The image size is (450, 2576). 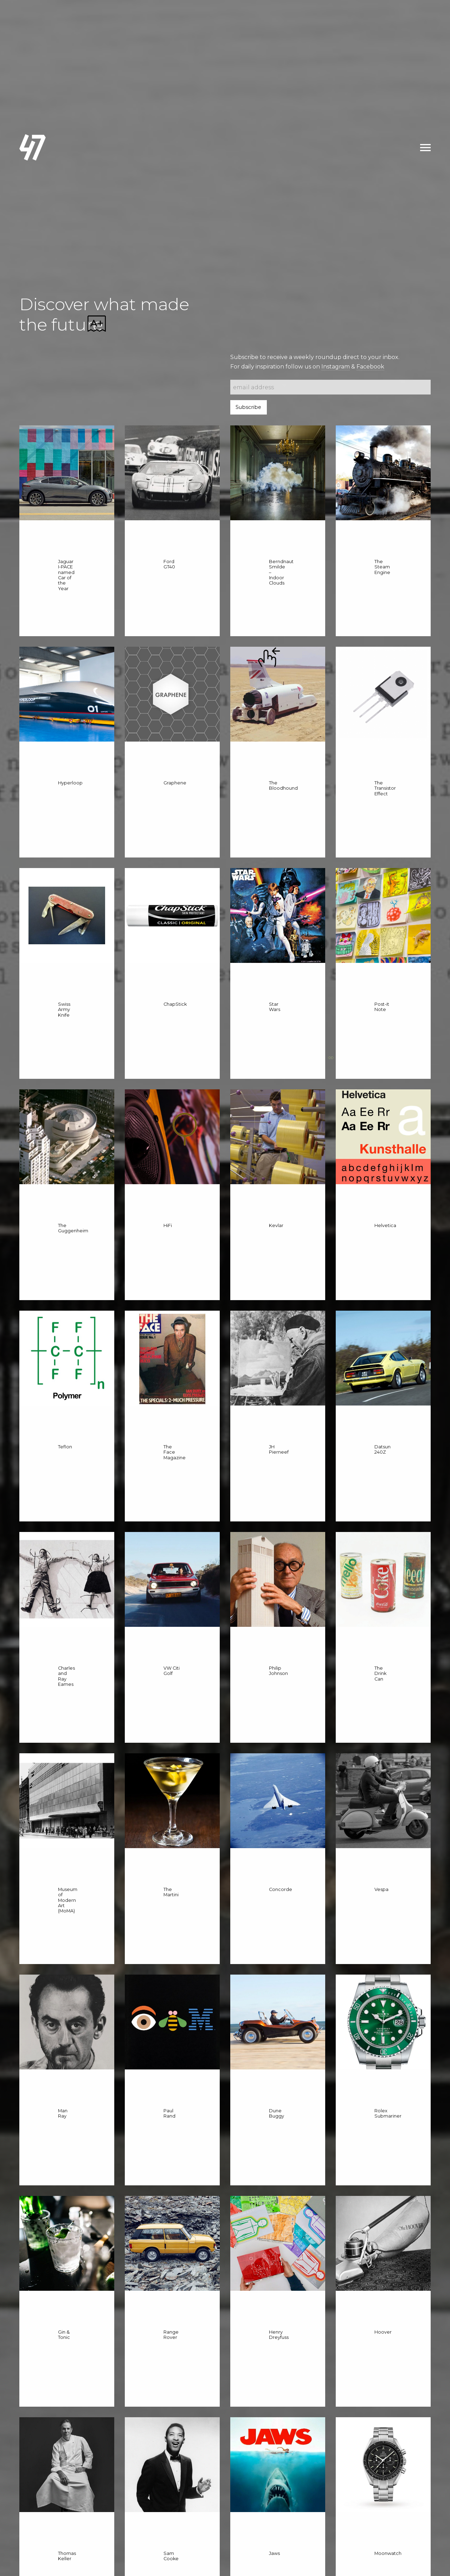 What do you see at coordinates (331, 1058) in the screenshot?
I see `copy link to clipboard` at bounding box center [331, 1058].